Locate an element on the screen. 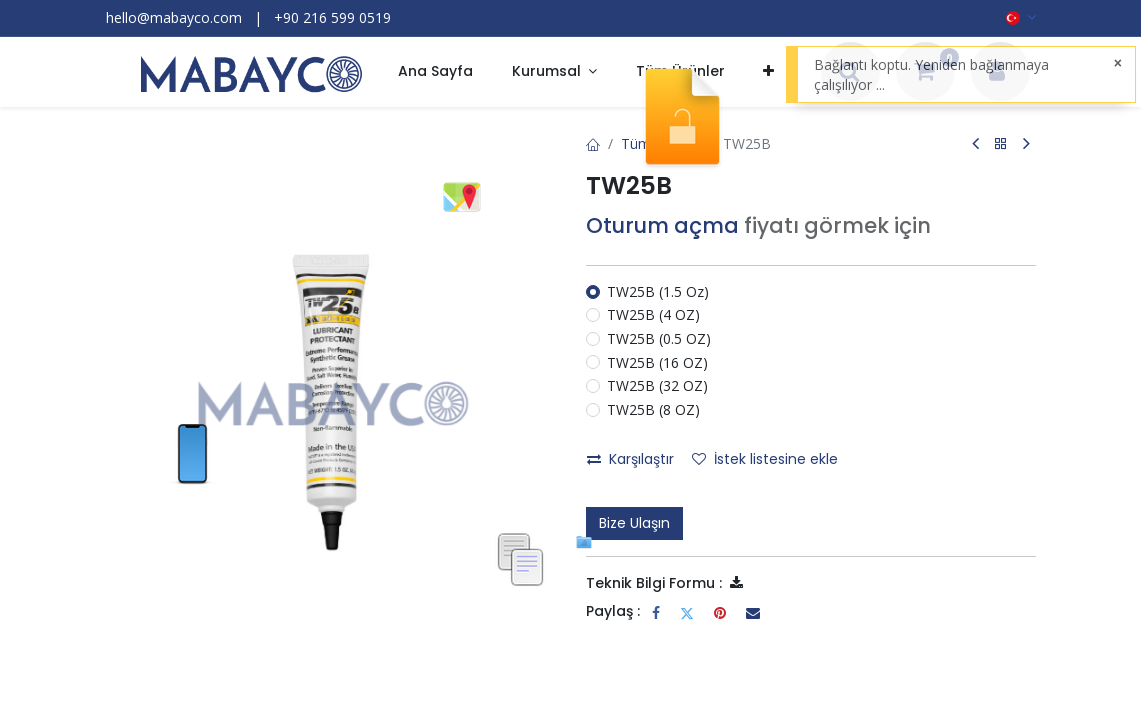 This screenshot has width=1141, height=720. a skgc file type associated with security or encryption is located at coordinates (682, 118).